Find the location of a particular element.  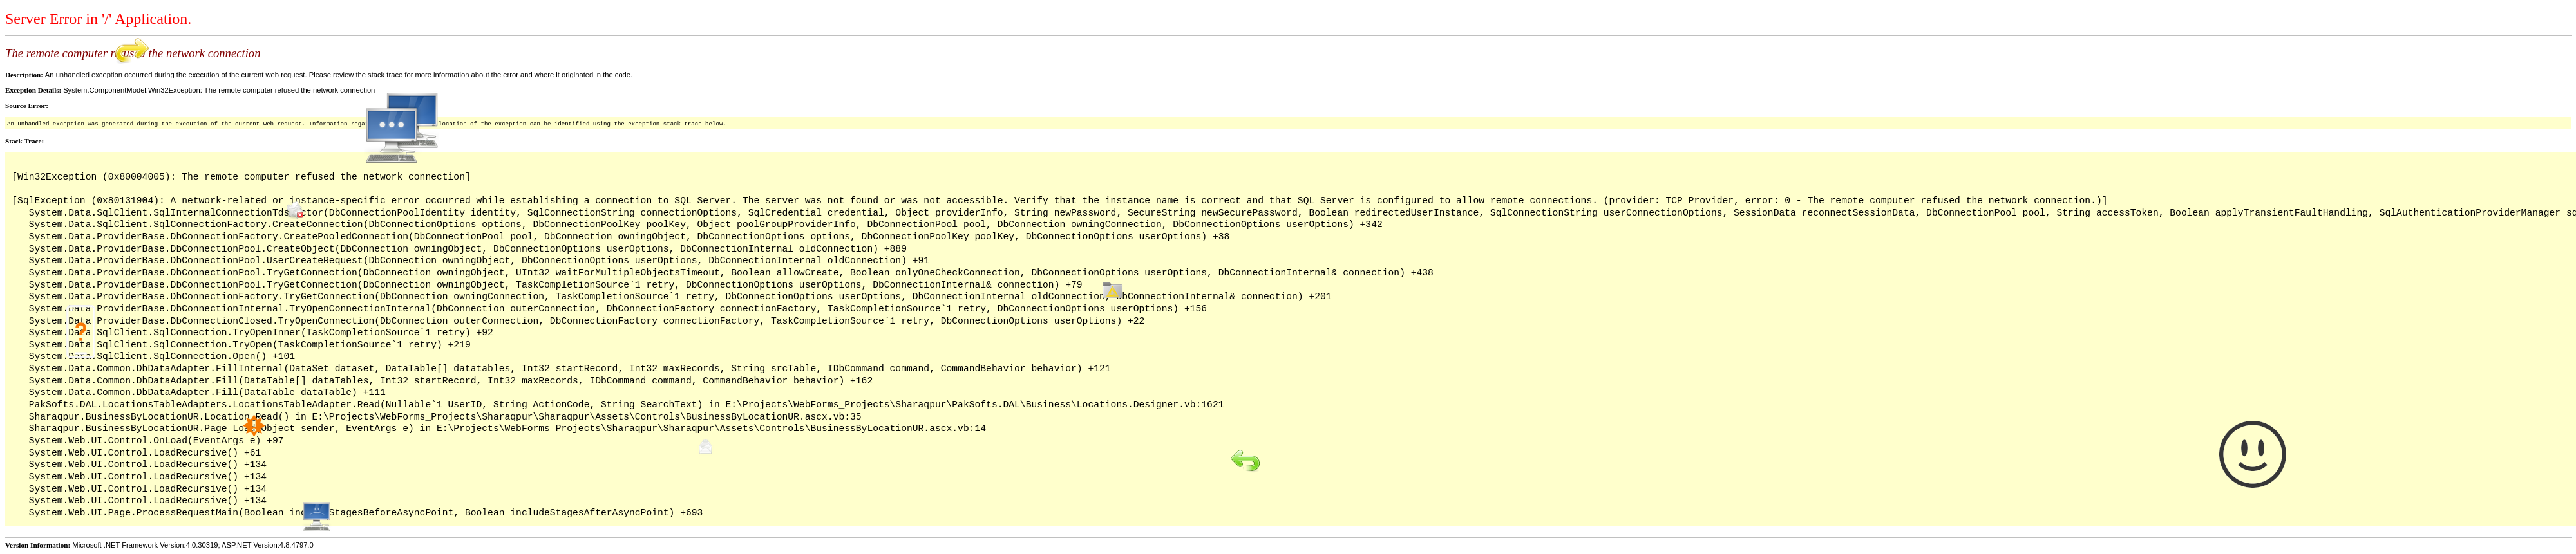

indicates an item has associated email or message is located at coordinates (705, 447).